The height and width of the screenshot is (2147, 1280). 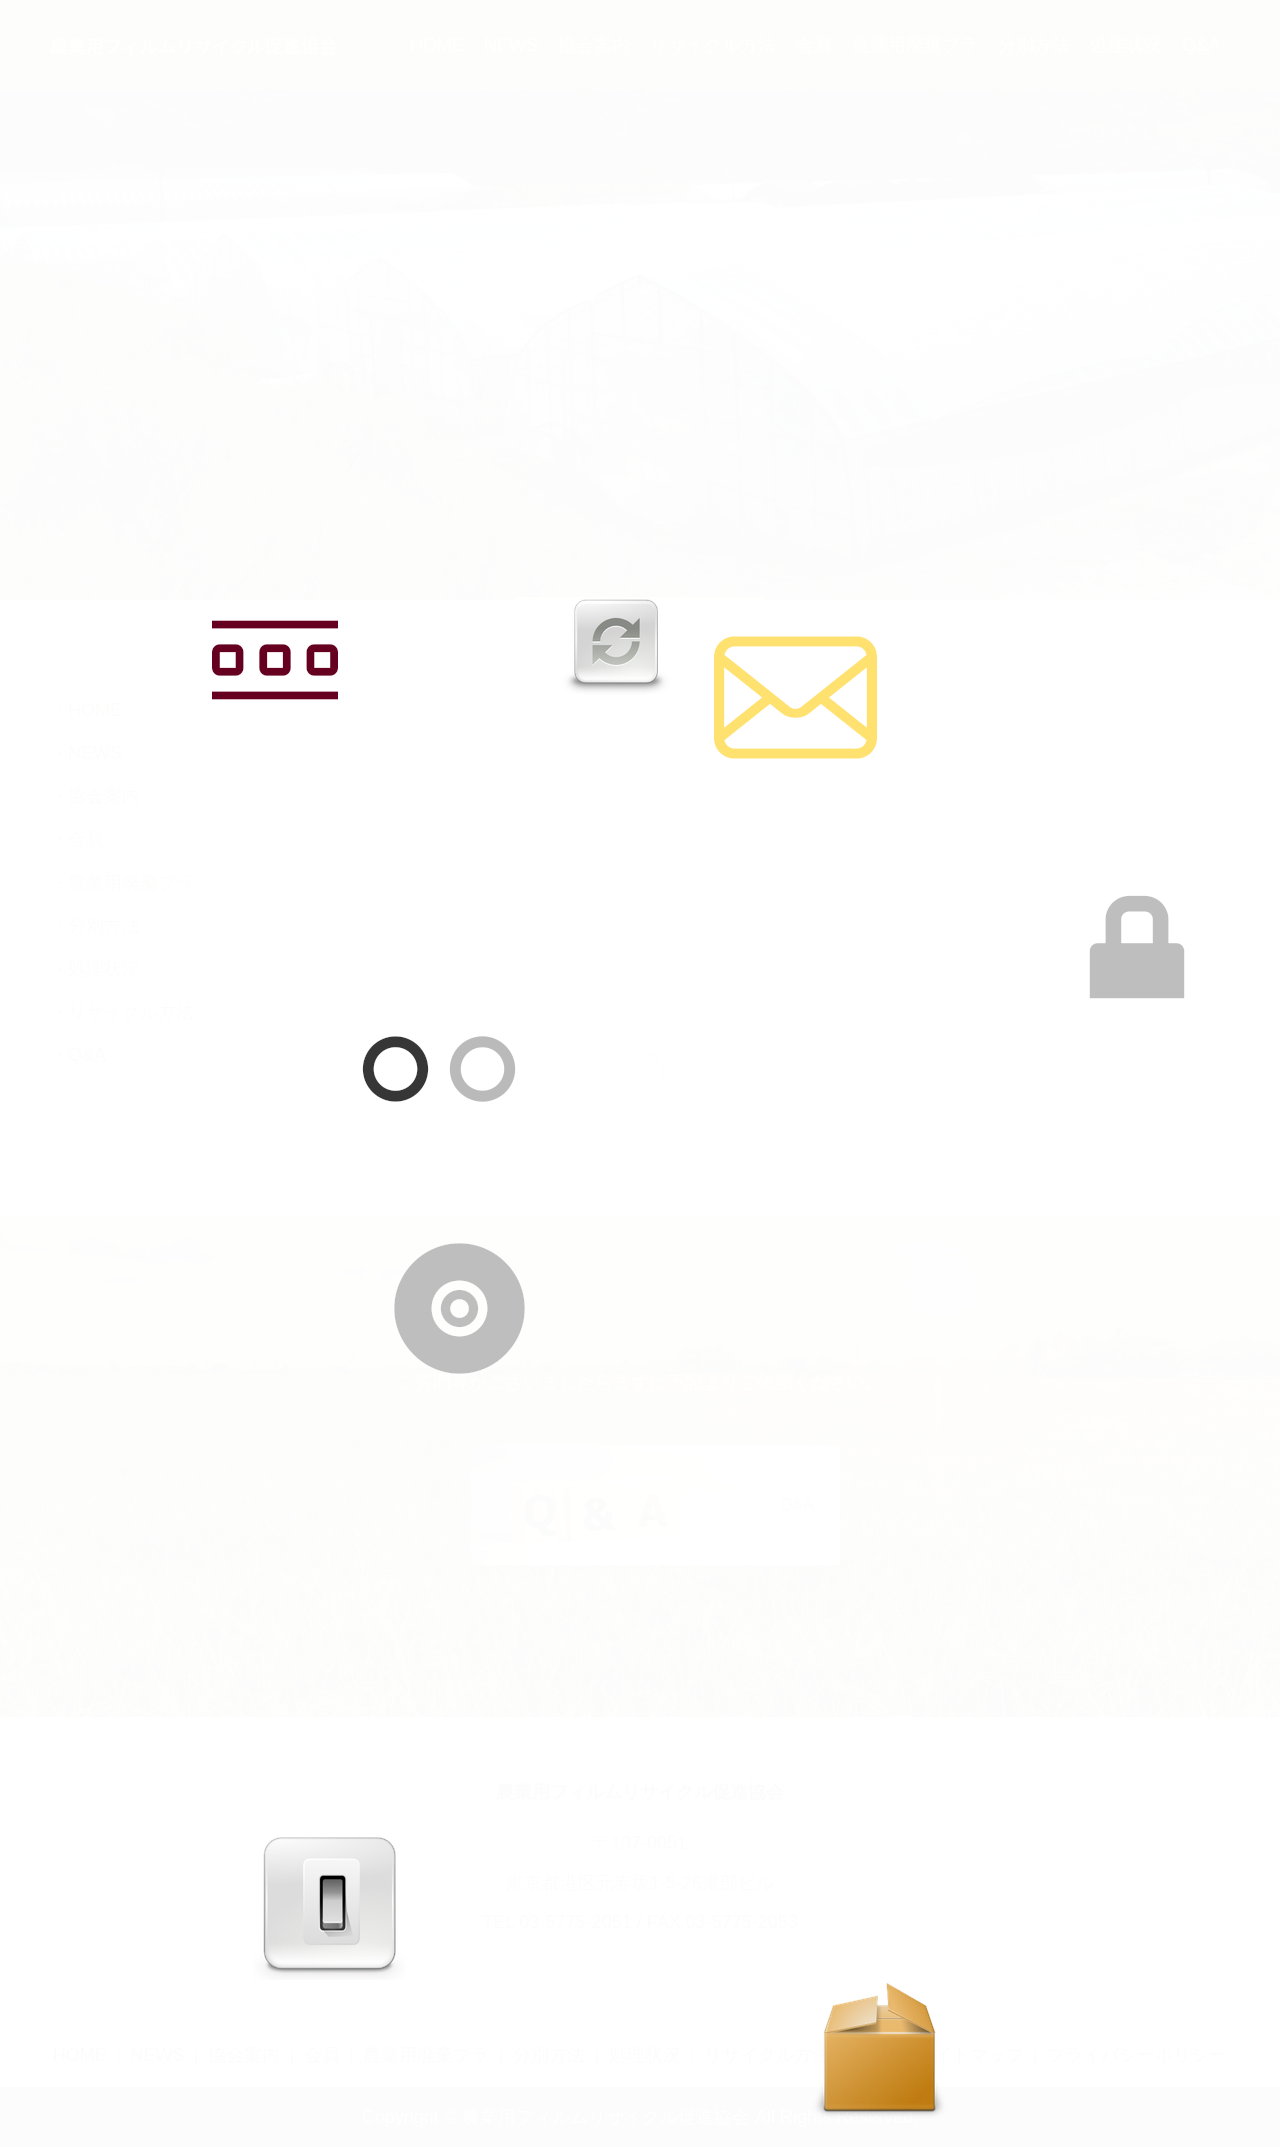 What do you see at coordinates (795, 697) in the screenshot?
I see `open email application` at bounding box center [795, 697].